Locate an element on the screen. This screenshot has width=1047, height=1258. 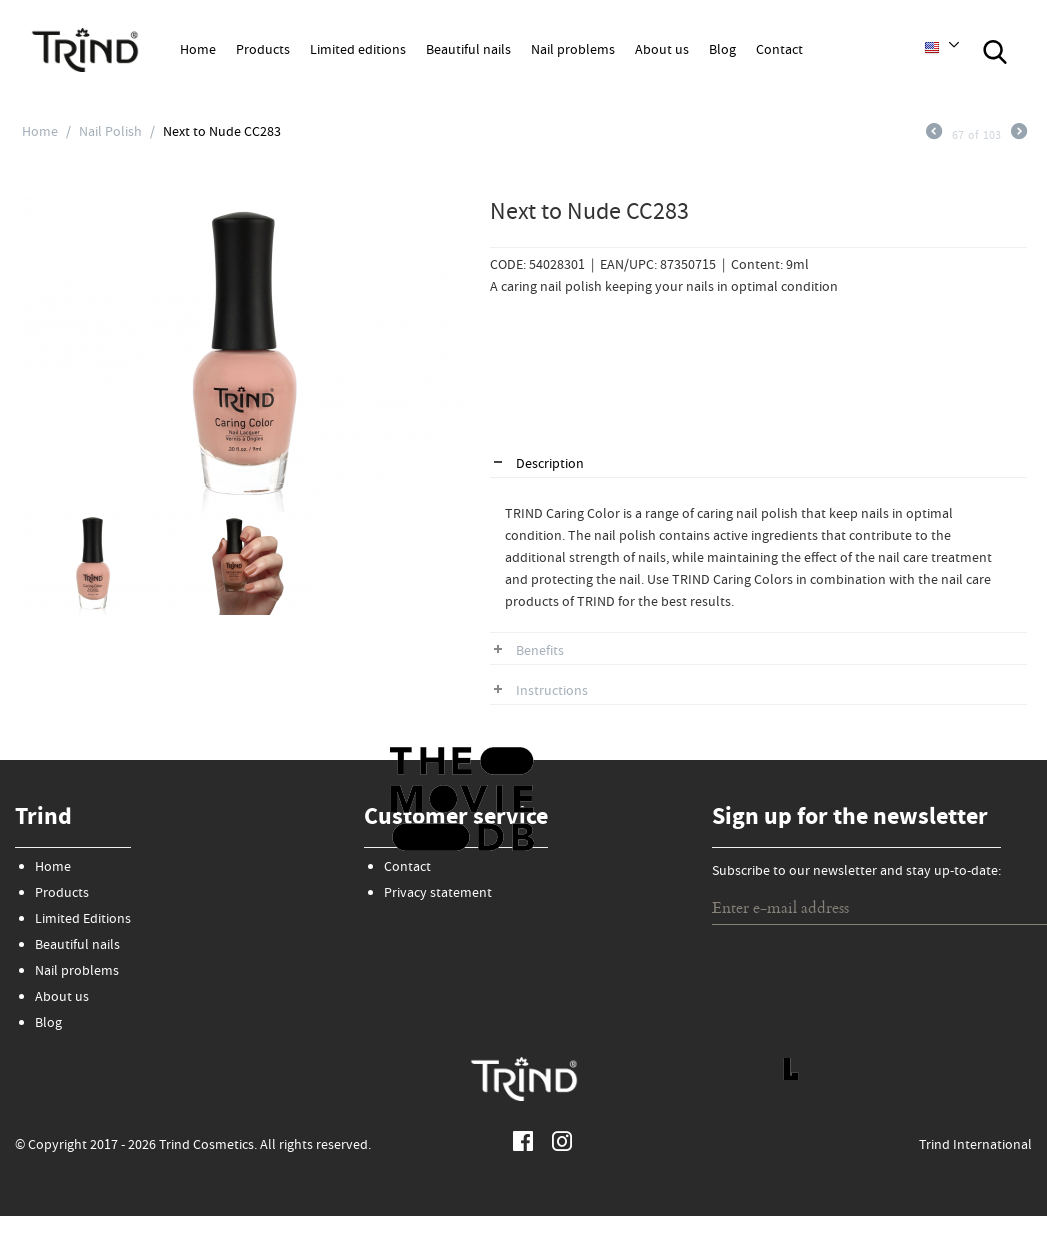
visit the Lospec website is located at coordinates (791, 1069).